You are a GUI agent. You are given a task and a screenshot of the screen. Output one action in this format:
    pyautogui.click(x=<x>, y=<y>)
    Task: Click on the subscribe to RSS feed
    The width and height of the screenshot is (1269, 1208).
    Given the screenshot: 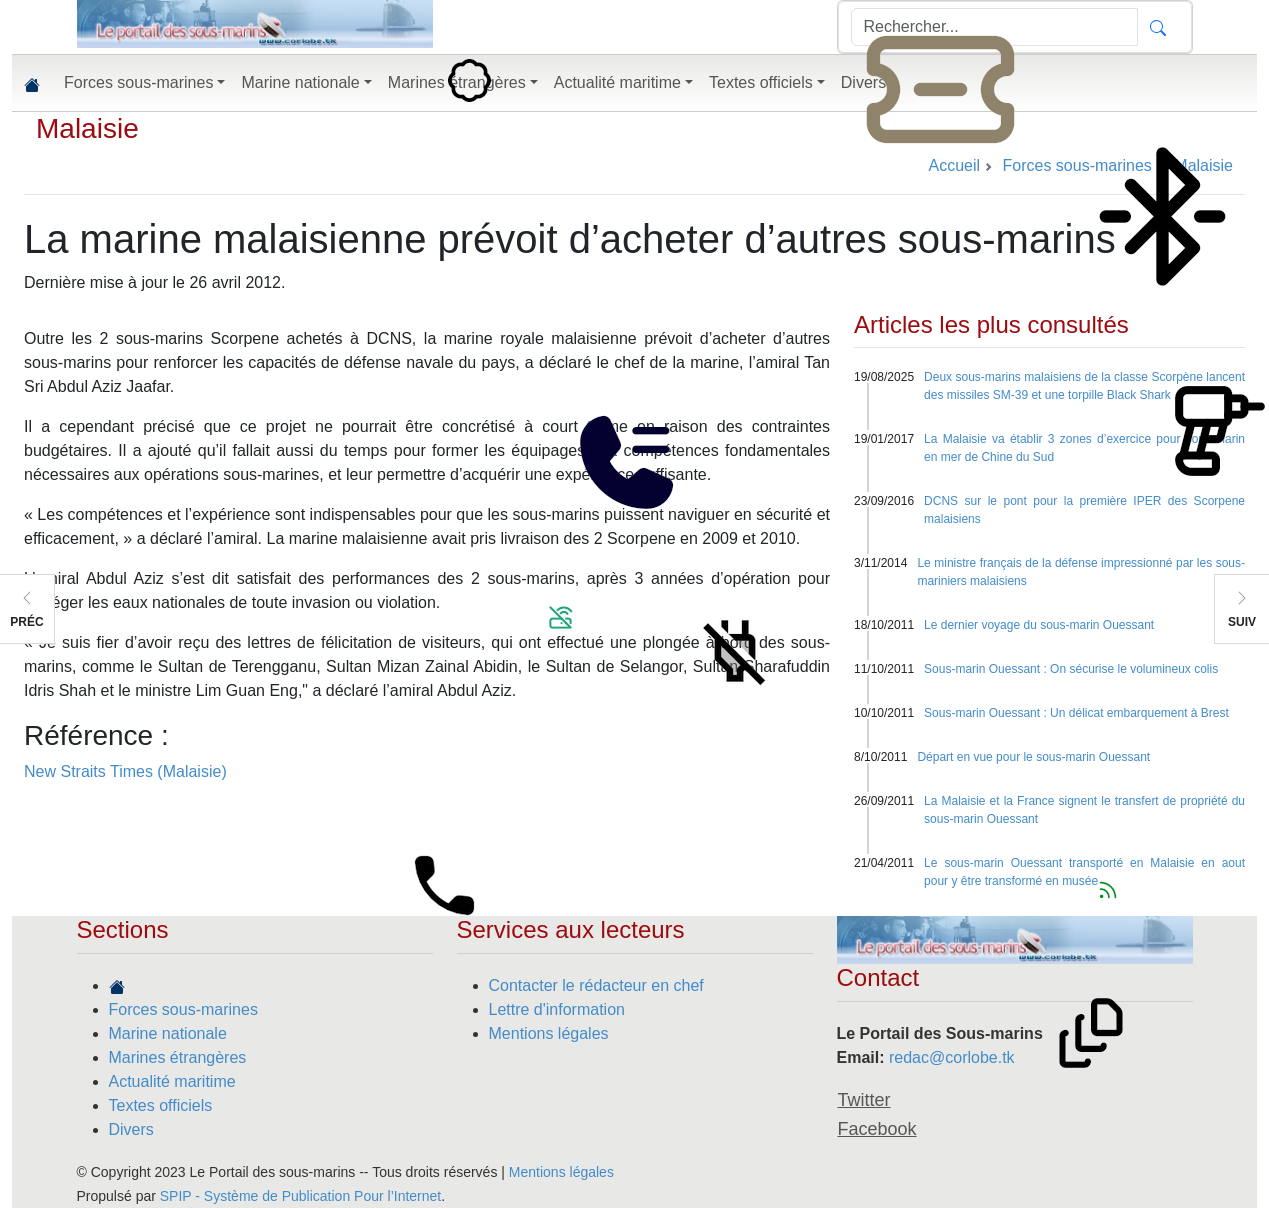 What is the action you would take?
    pyautogui.click(x=1108, y=890)
    